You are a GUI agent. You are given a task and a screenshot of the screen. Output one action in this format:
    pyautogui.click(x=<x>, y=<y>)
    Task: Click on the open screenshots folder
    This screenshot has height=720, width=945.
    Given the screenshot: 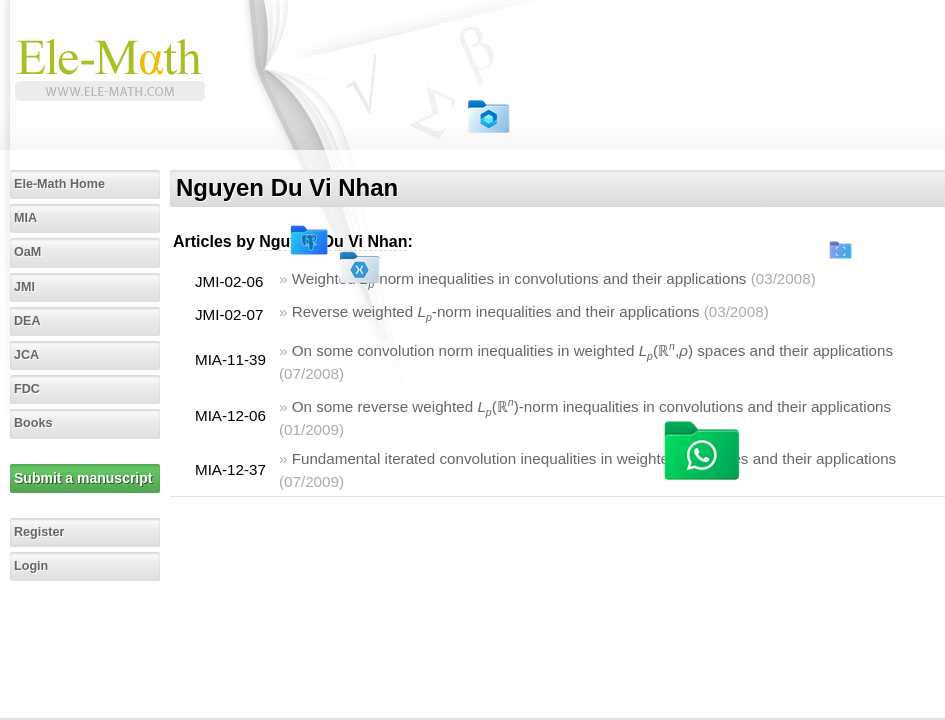 What is the action you would take?
    pyautogui.click(x=840, y=250)
    